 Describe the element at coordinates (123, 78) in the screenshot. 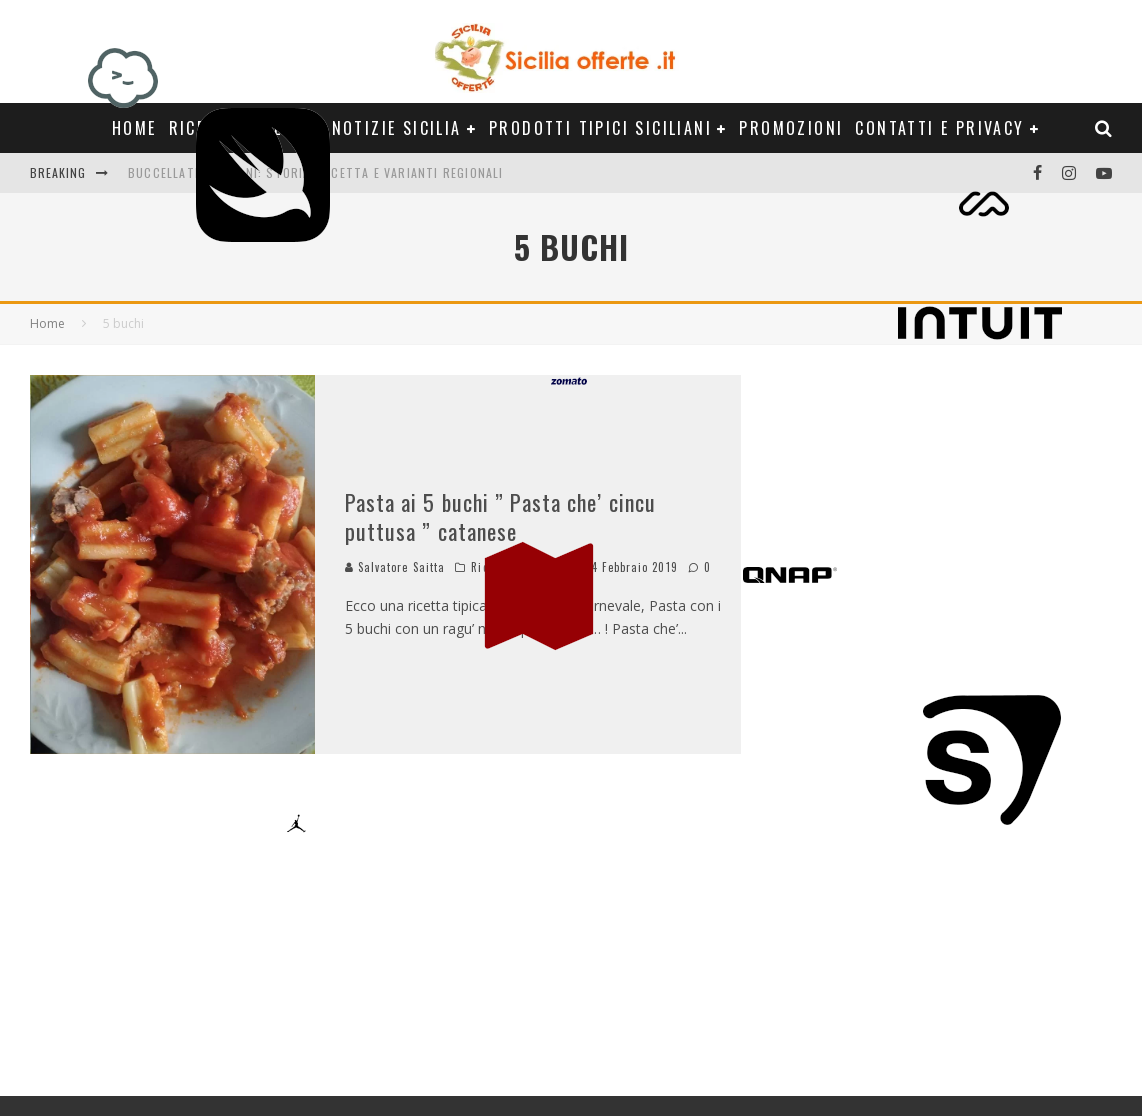

I see `open termius ssh client` at that location.